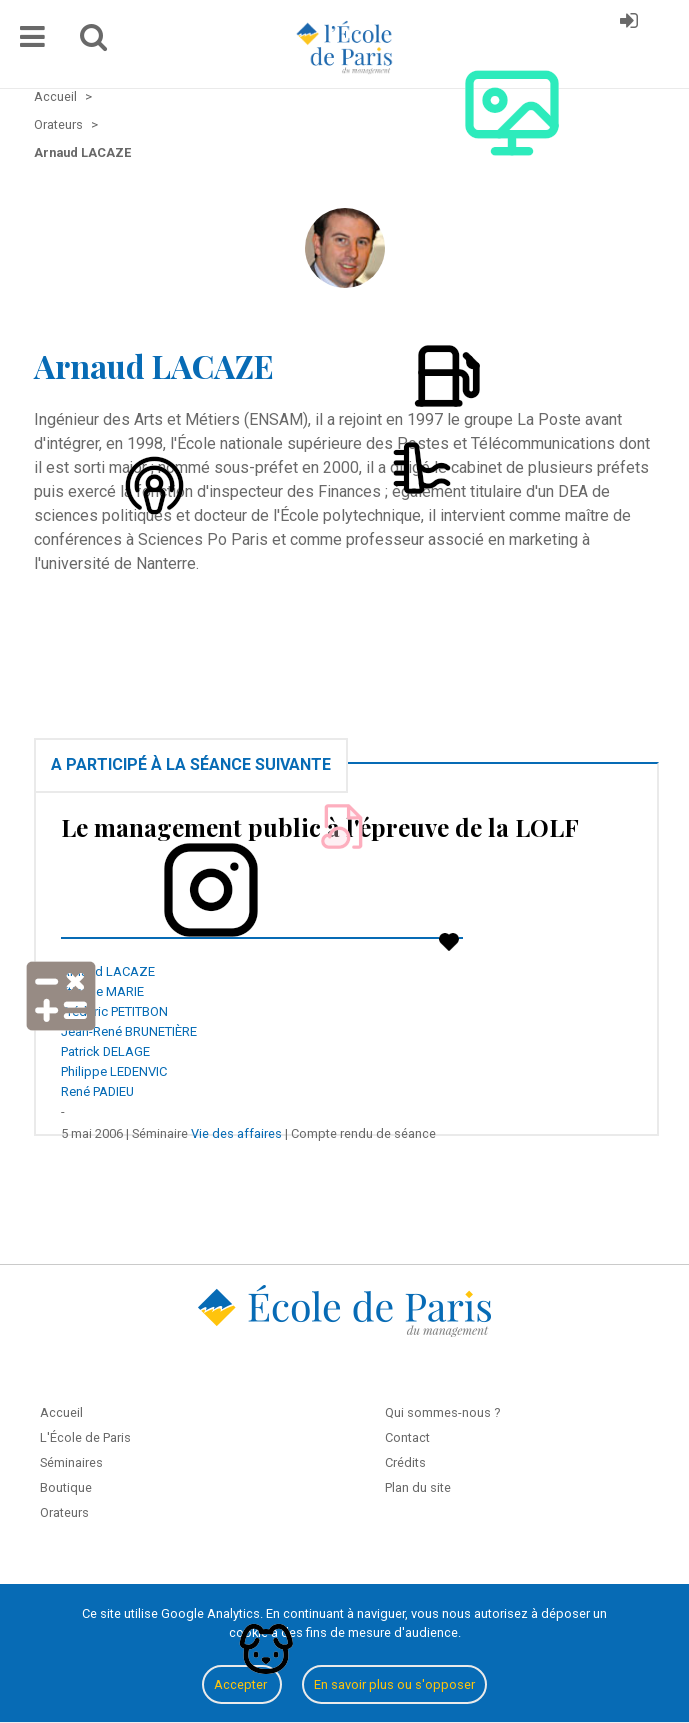 The height and width of the screenshot is (1723, 689). Describe the element at coordinates (449, 376) in the screenshot. I see `find nearby gas stations` at that location.